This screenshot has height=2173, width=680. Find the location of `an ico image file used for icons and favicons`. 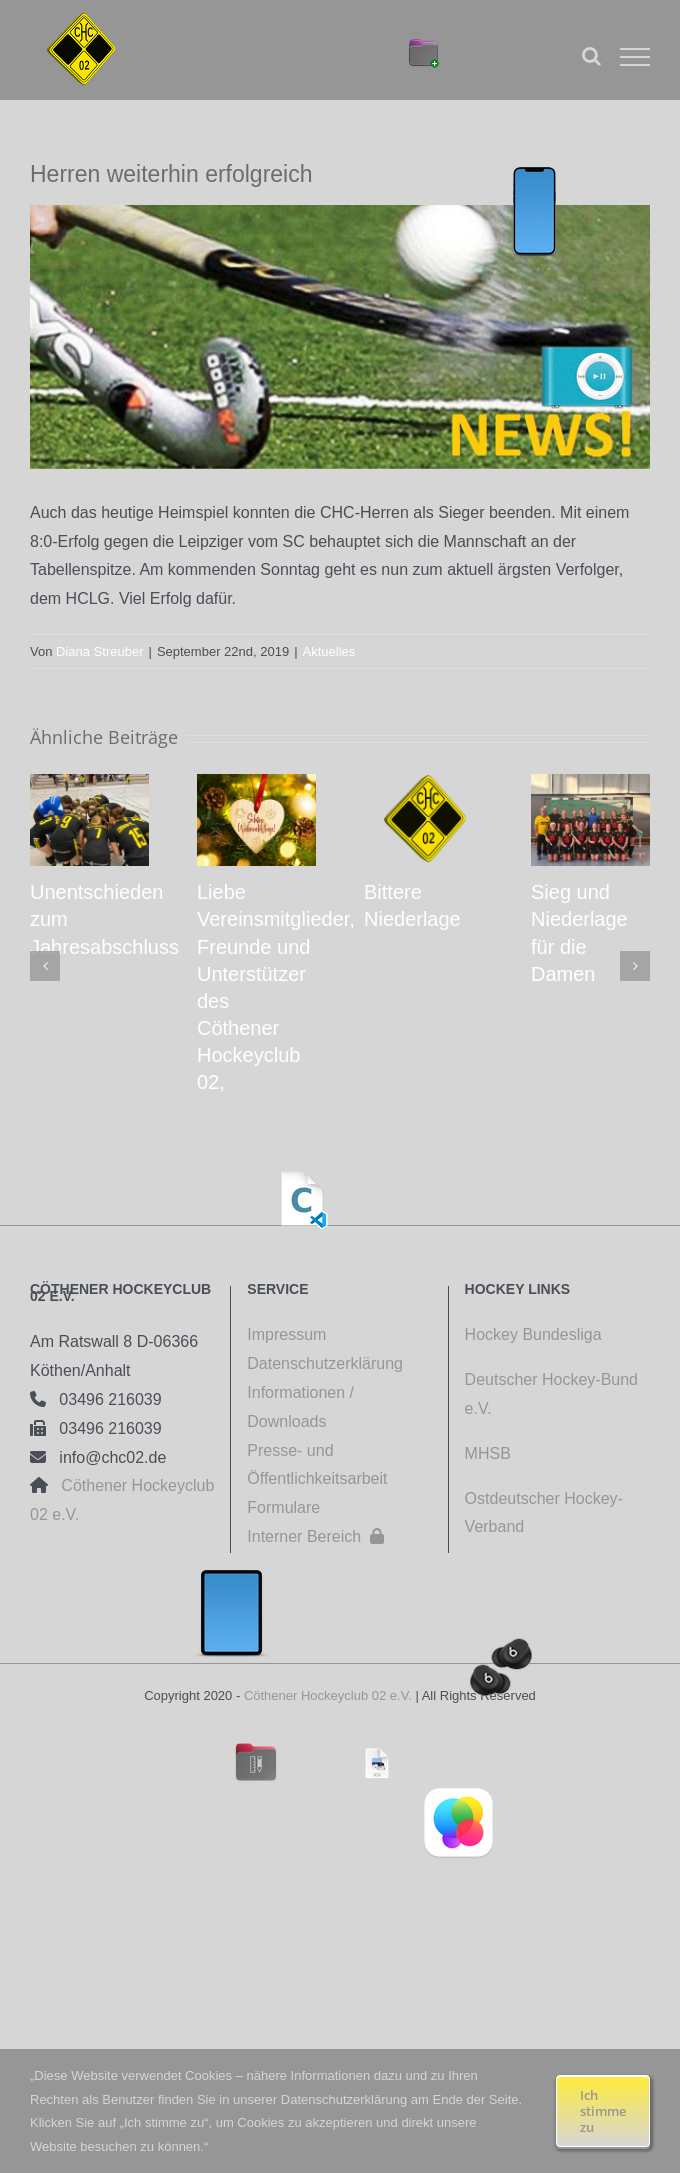

an ico image file used for icons and favicons is located at coordinates (377, 1764).